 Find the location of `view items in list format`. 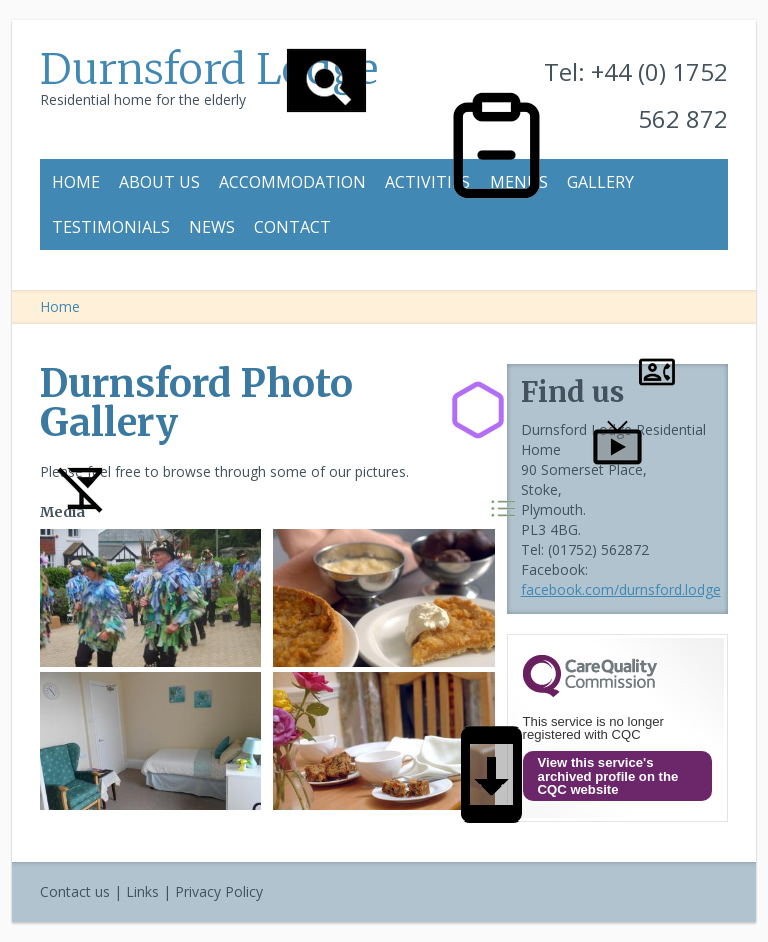

view items in list format is located at coordinates (503, 508).